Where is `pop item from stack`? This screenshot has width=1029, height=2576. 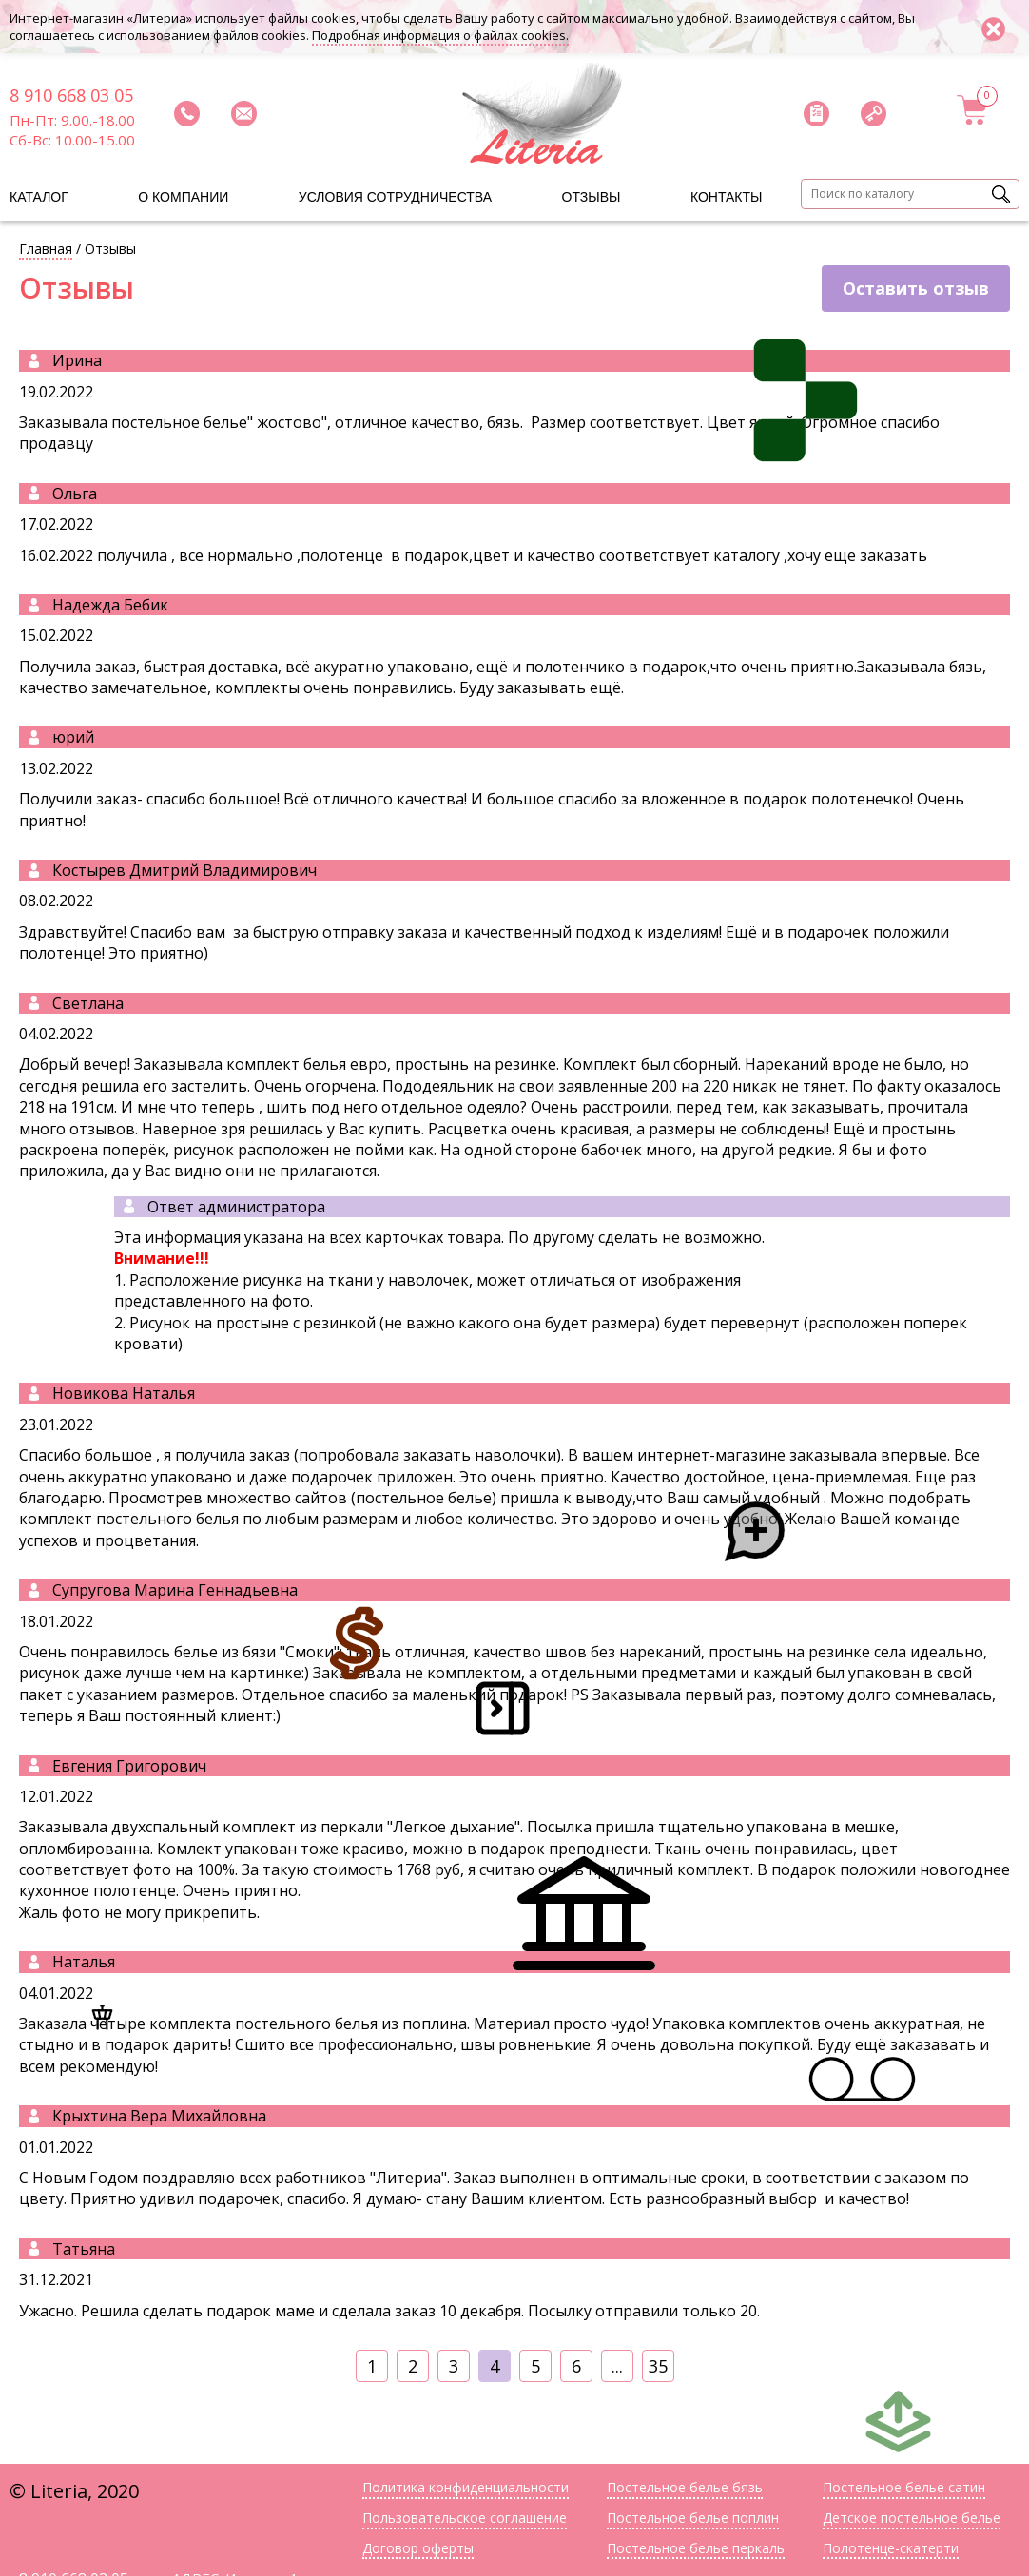
pop item from stack is located at coordinates (898, 2423).